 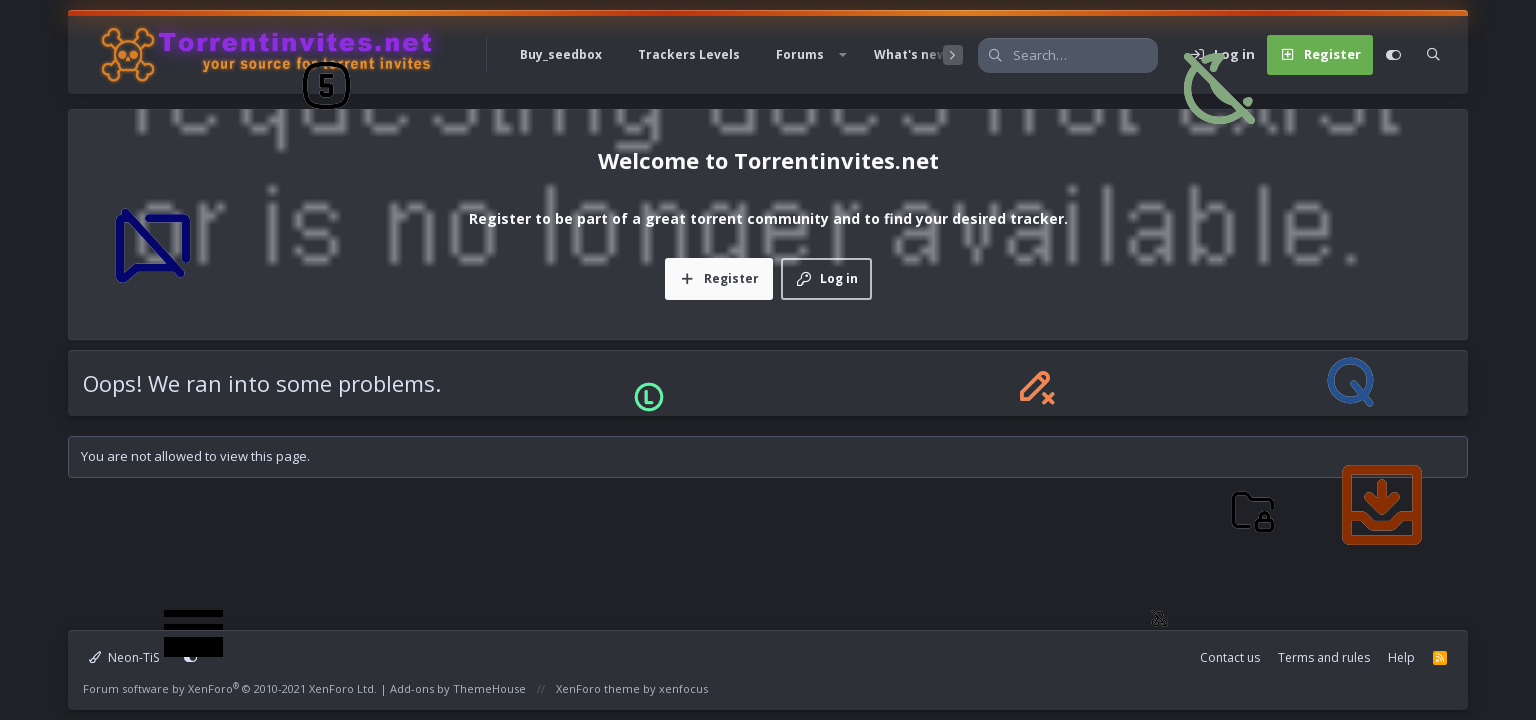 What do you see at coordinates (1035, 385) in the screenshot?
I see `cancel editing mode` at bounding box center [1035, 385].